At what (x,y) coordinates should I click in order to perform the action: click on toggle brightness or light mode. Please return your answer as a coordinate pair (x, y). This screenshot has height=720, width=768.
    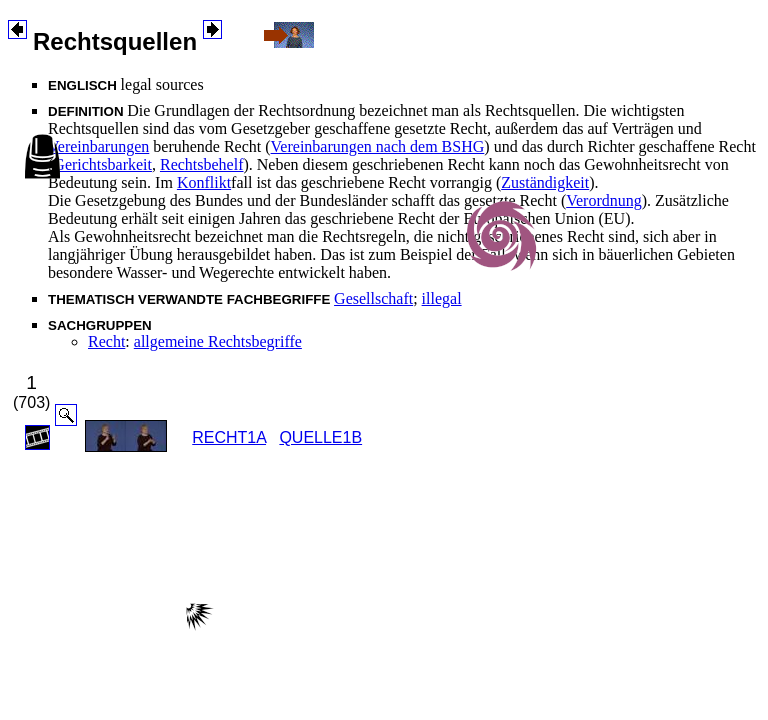
    Looking at the image, I should click on (200, 617).